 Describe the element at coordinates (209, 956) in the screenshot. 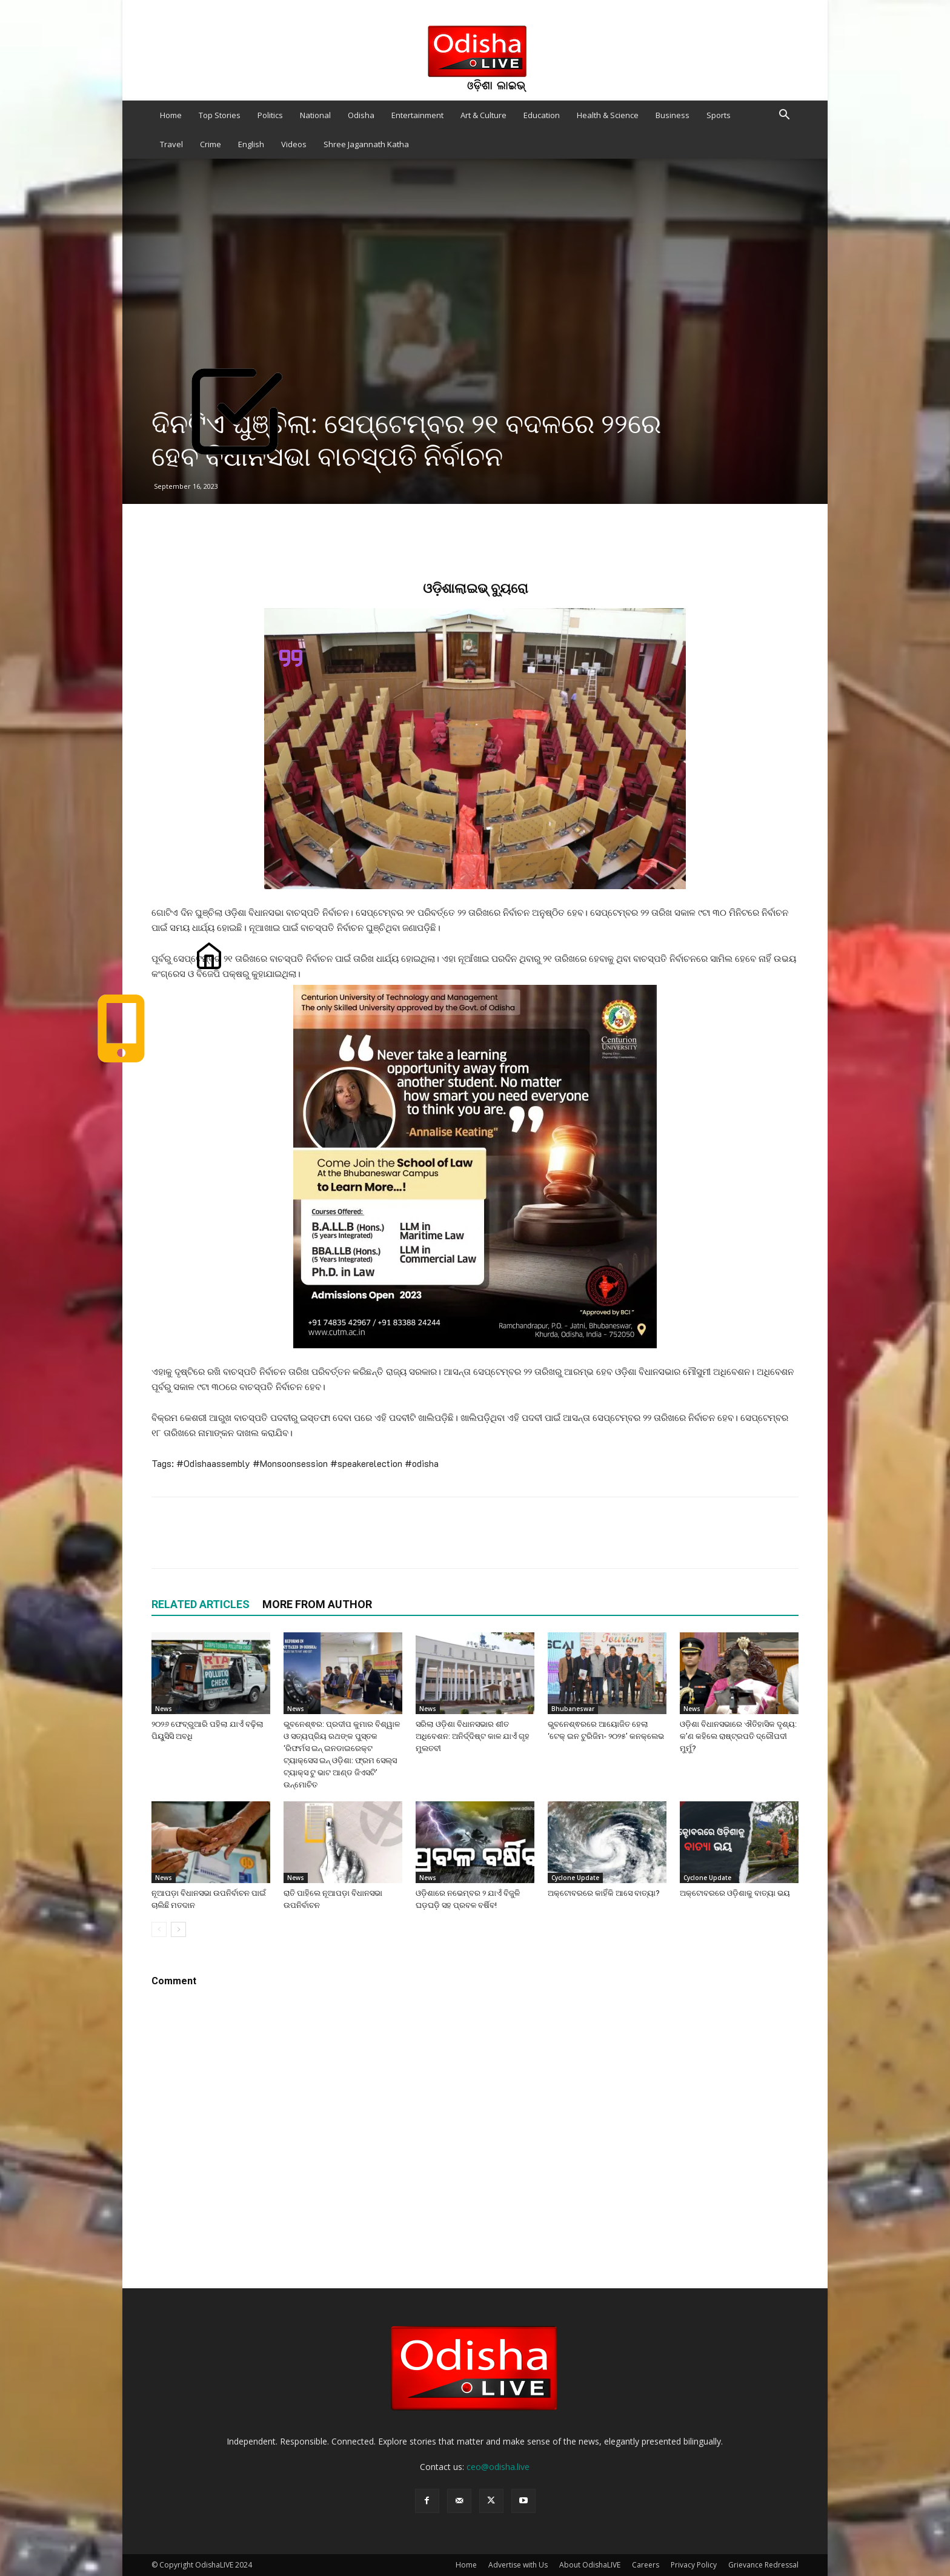

I see `navigate to the home screen` at that location.